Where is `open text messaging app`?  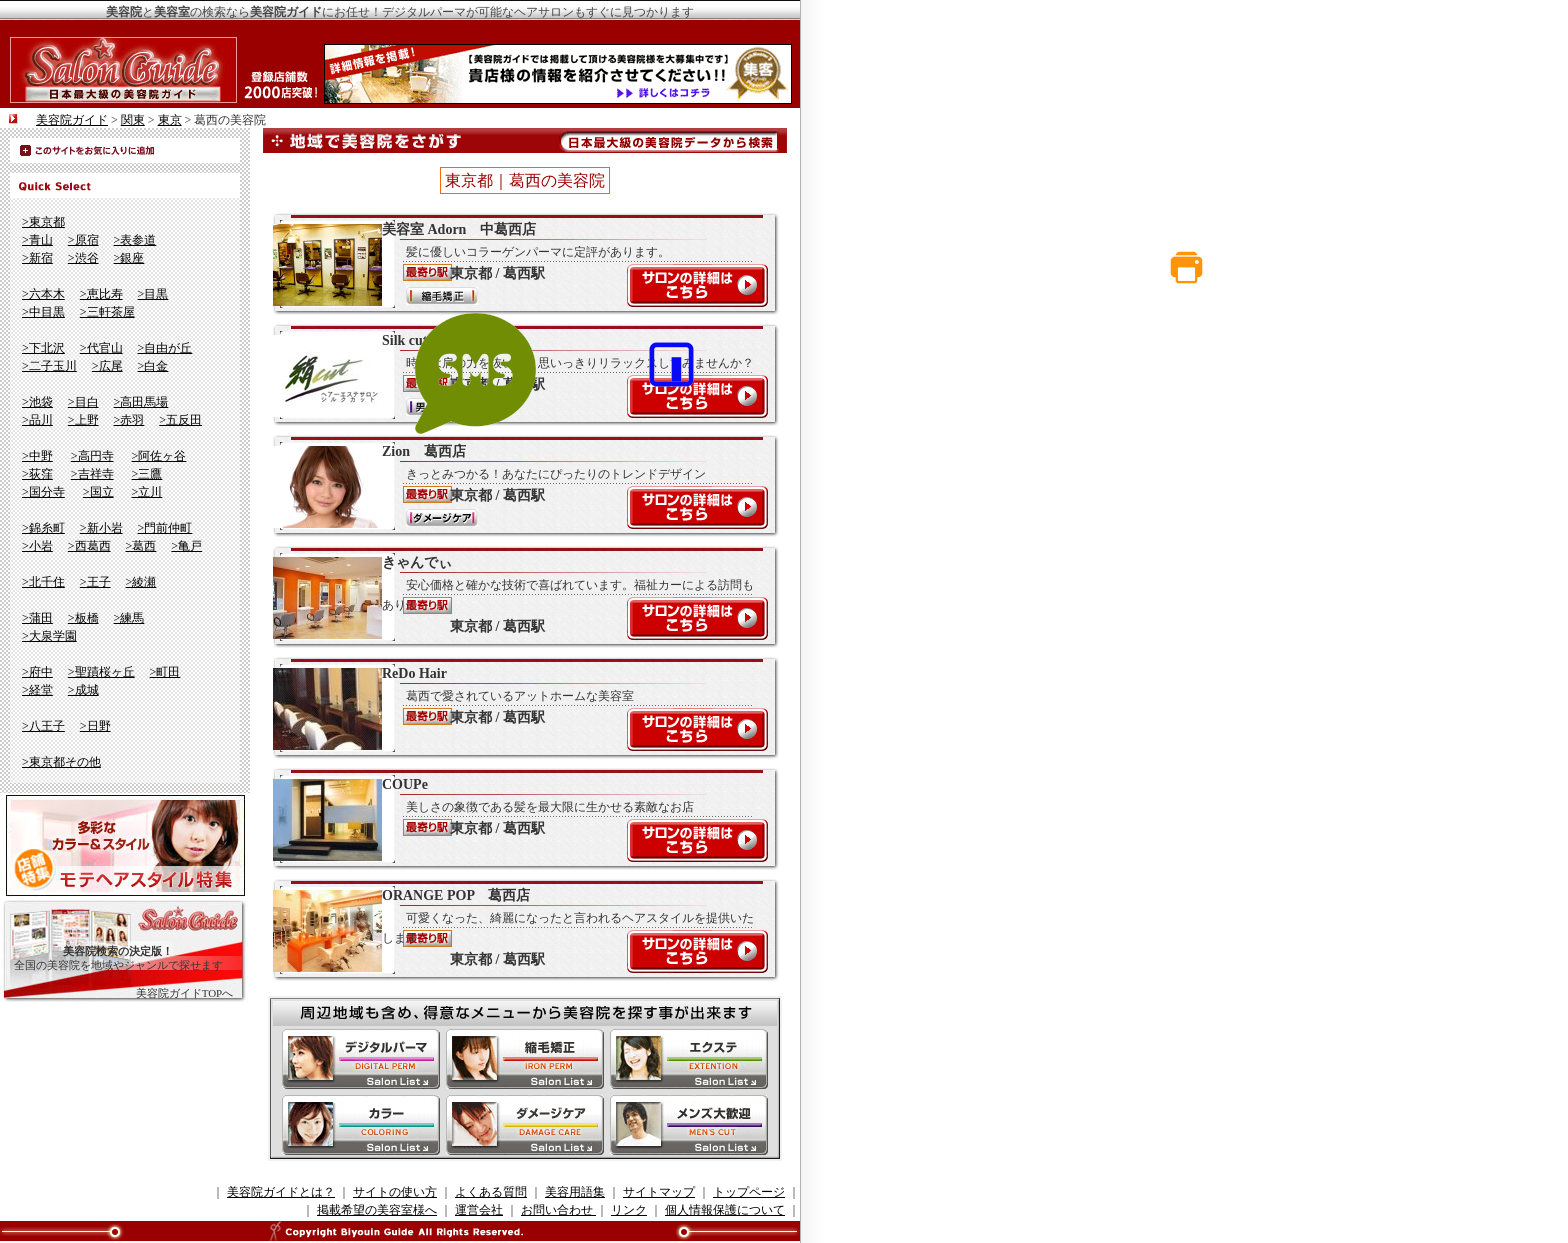
open text messaging app is located at coordinates (475, 373).